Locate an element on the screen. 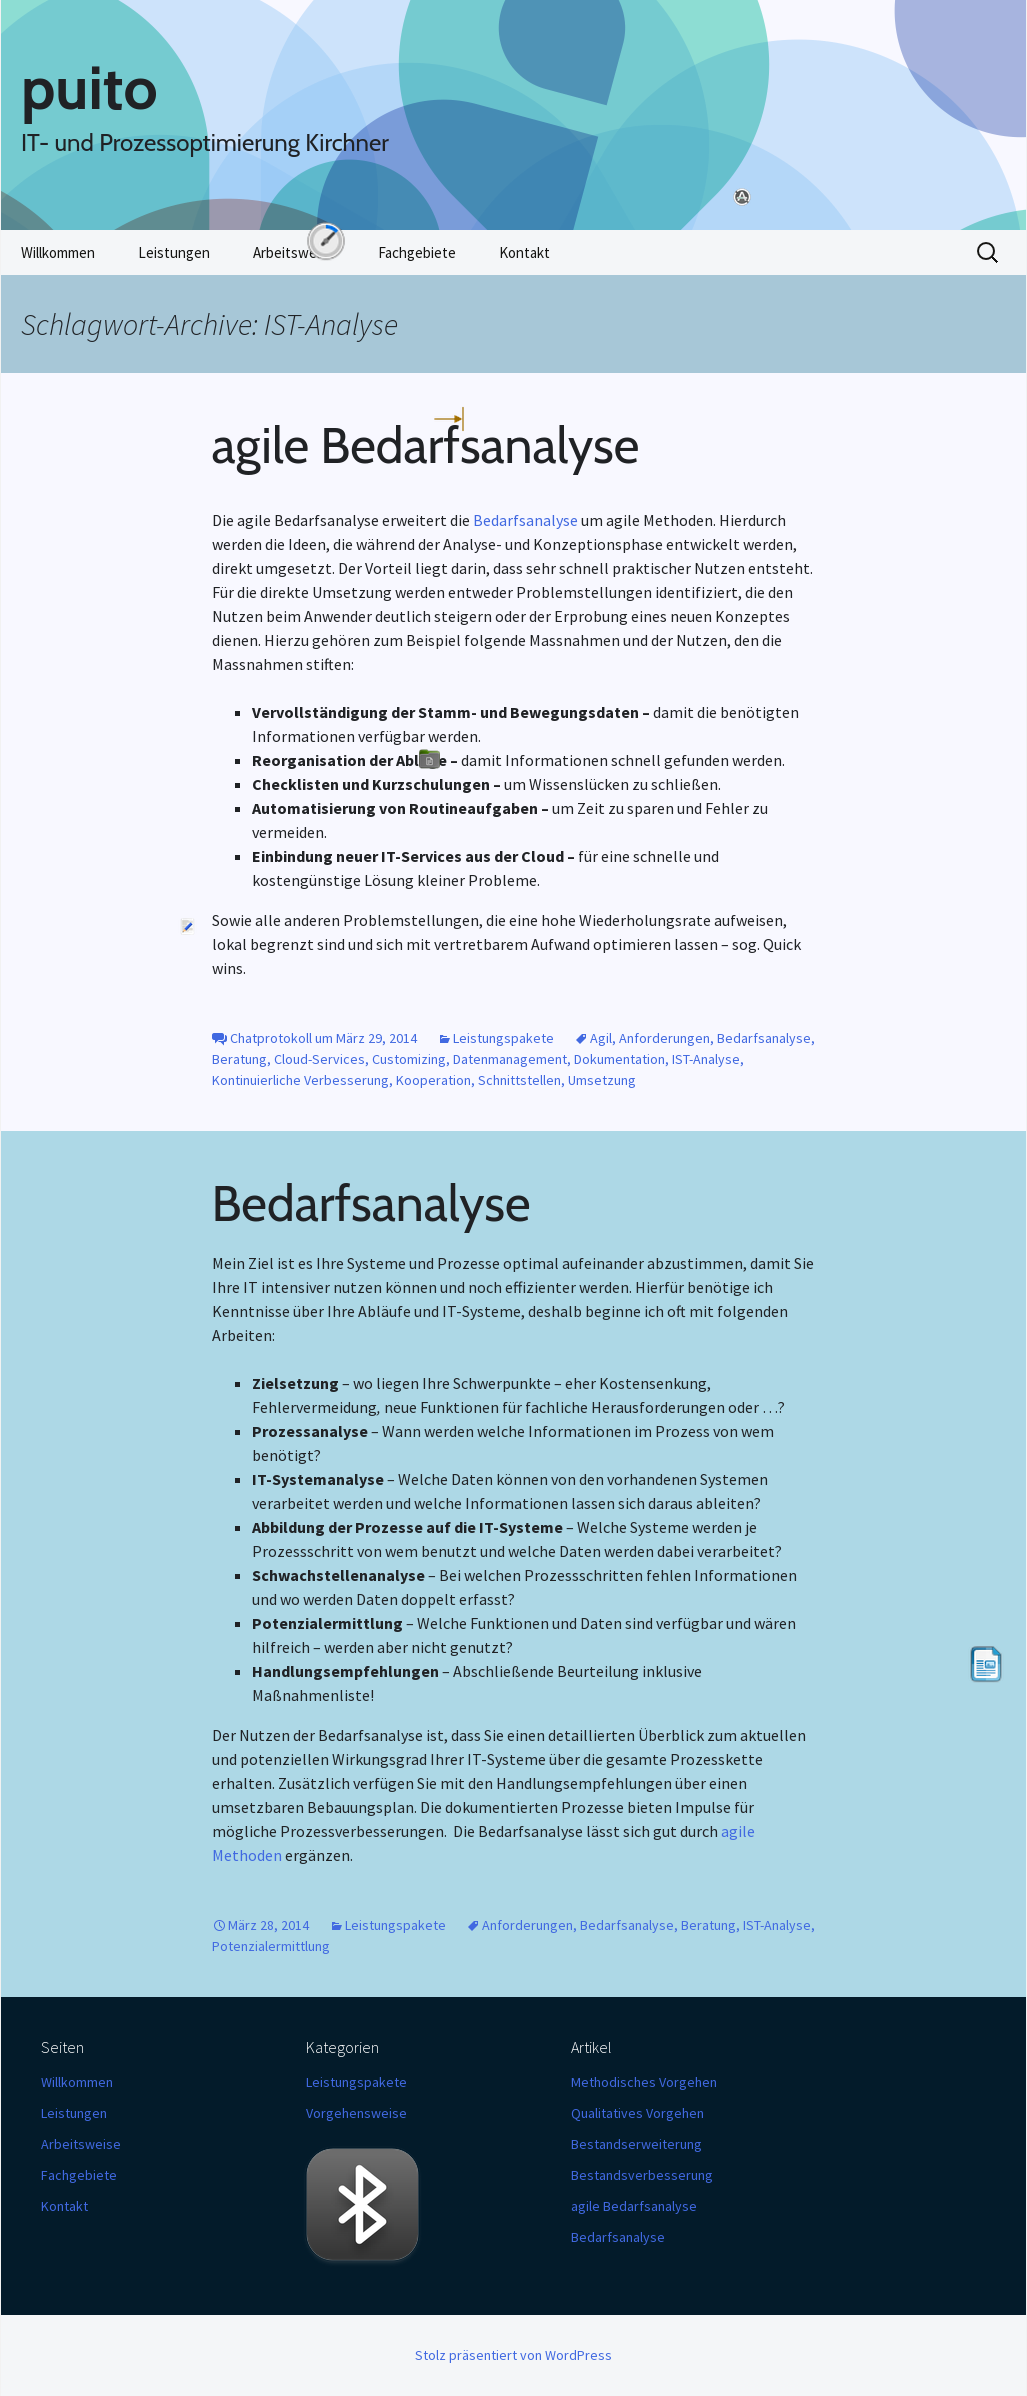 The height and width of the screenshot is (2396, 1027). open your documents folder is located at coordinates (429, 758).